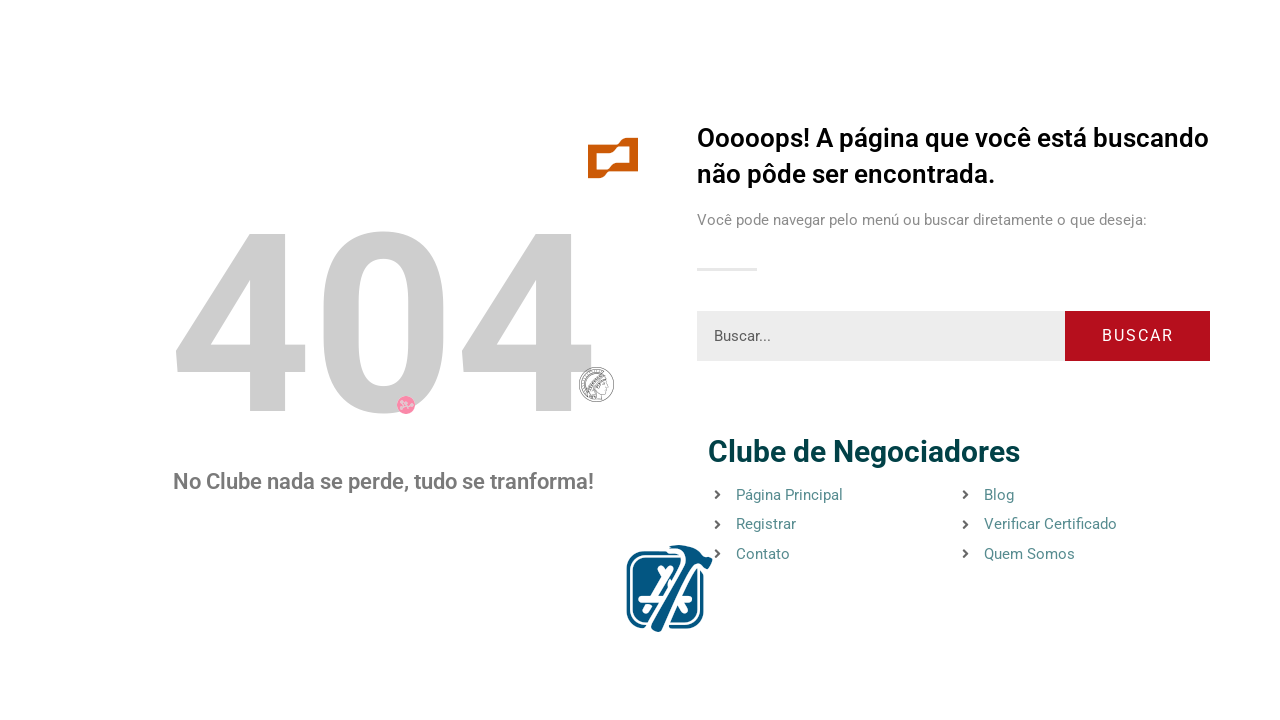  I want to click on open namuwiki website, so click(406, 405).